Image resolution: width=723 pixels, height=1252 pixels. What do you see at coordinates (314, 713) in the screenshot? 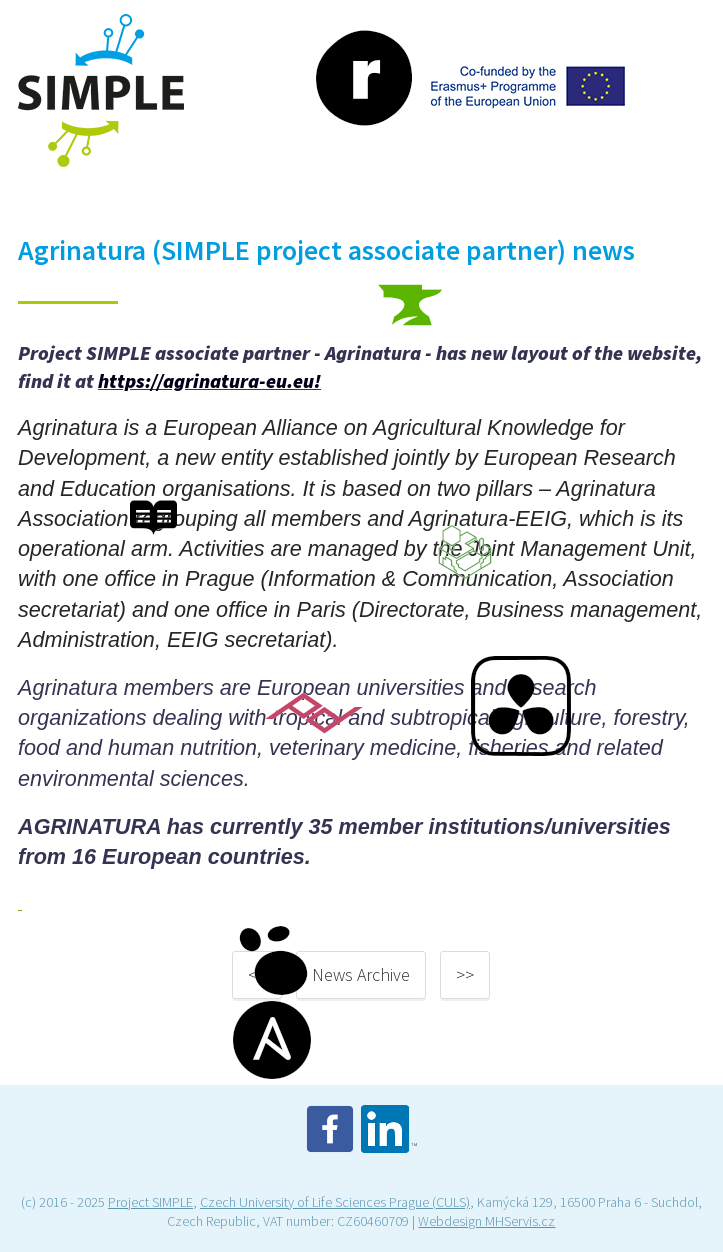
I see `Peak Design brand logo` at bounding box center [314, 713].